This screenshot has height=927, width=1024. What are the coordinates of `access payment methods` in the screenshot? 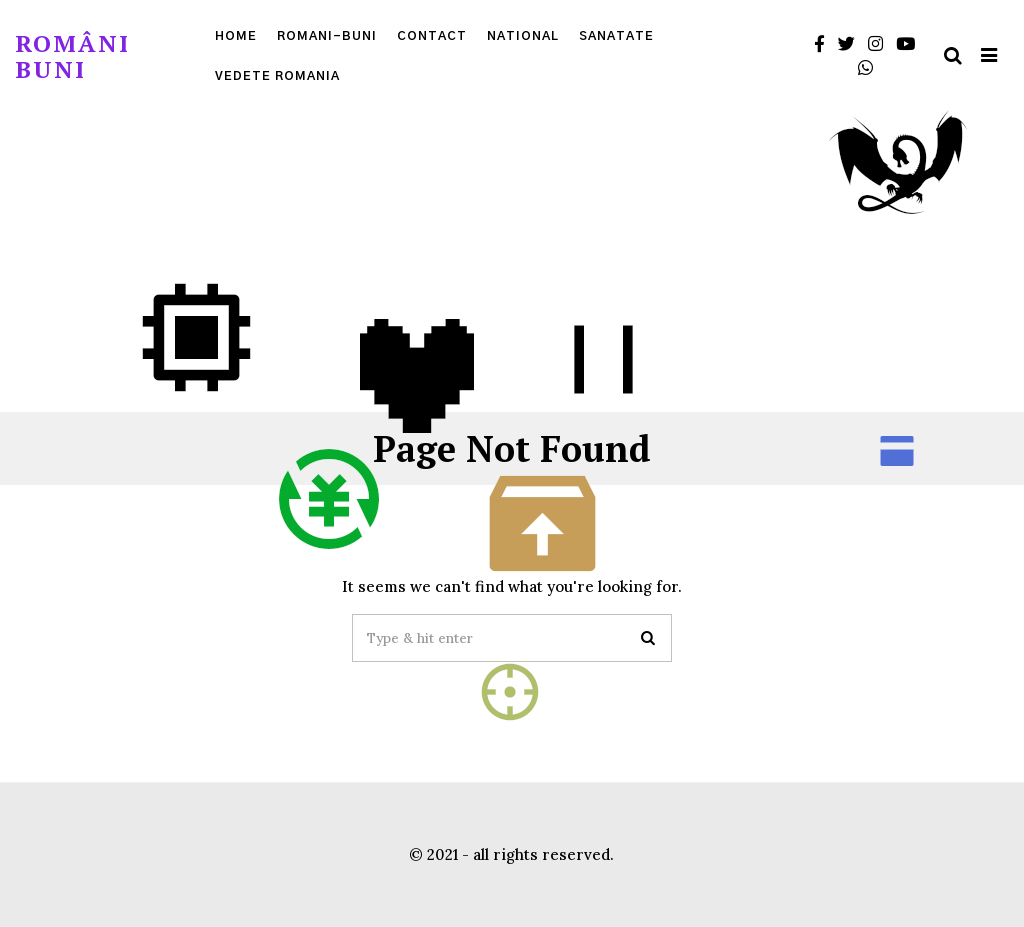 It's located at (897, 451).